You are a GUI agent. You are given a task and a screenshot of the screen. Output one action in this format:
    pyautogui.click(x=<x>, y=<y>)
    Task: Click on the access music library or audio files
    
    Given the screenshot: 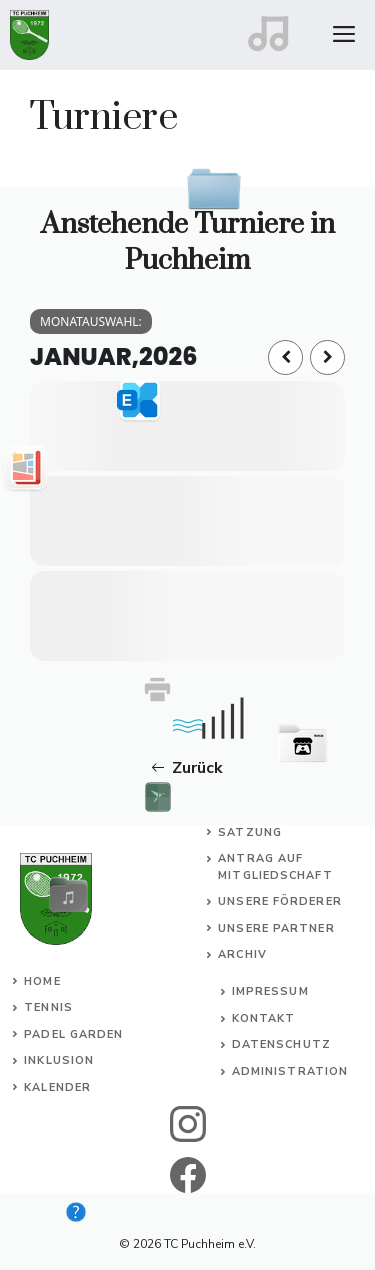 What is the action you would take?
    pyautogui.click(x=269, y=32)
    